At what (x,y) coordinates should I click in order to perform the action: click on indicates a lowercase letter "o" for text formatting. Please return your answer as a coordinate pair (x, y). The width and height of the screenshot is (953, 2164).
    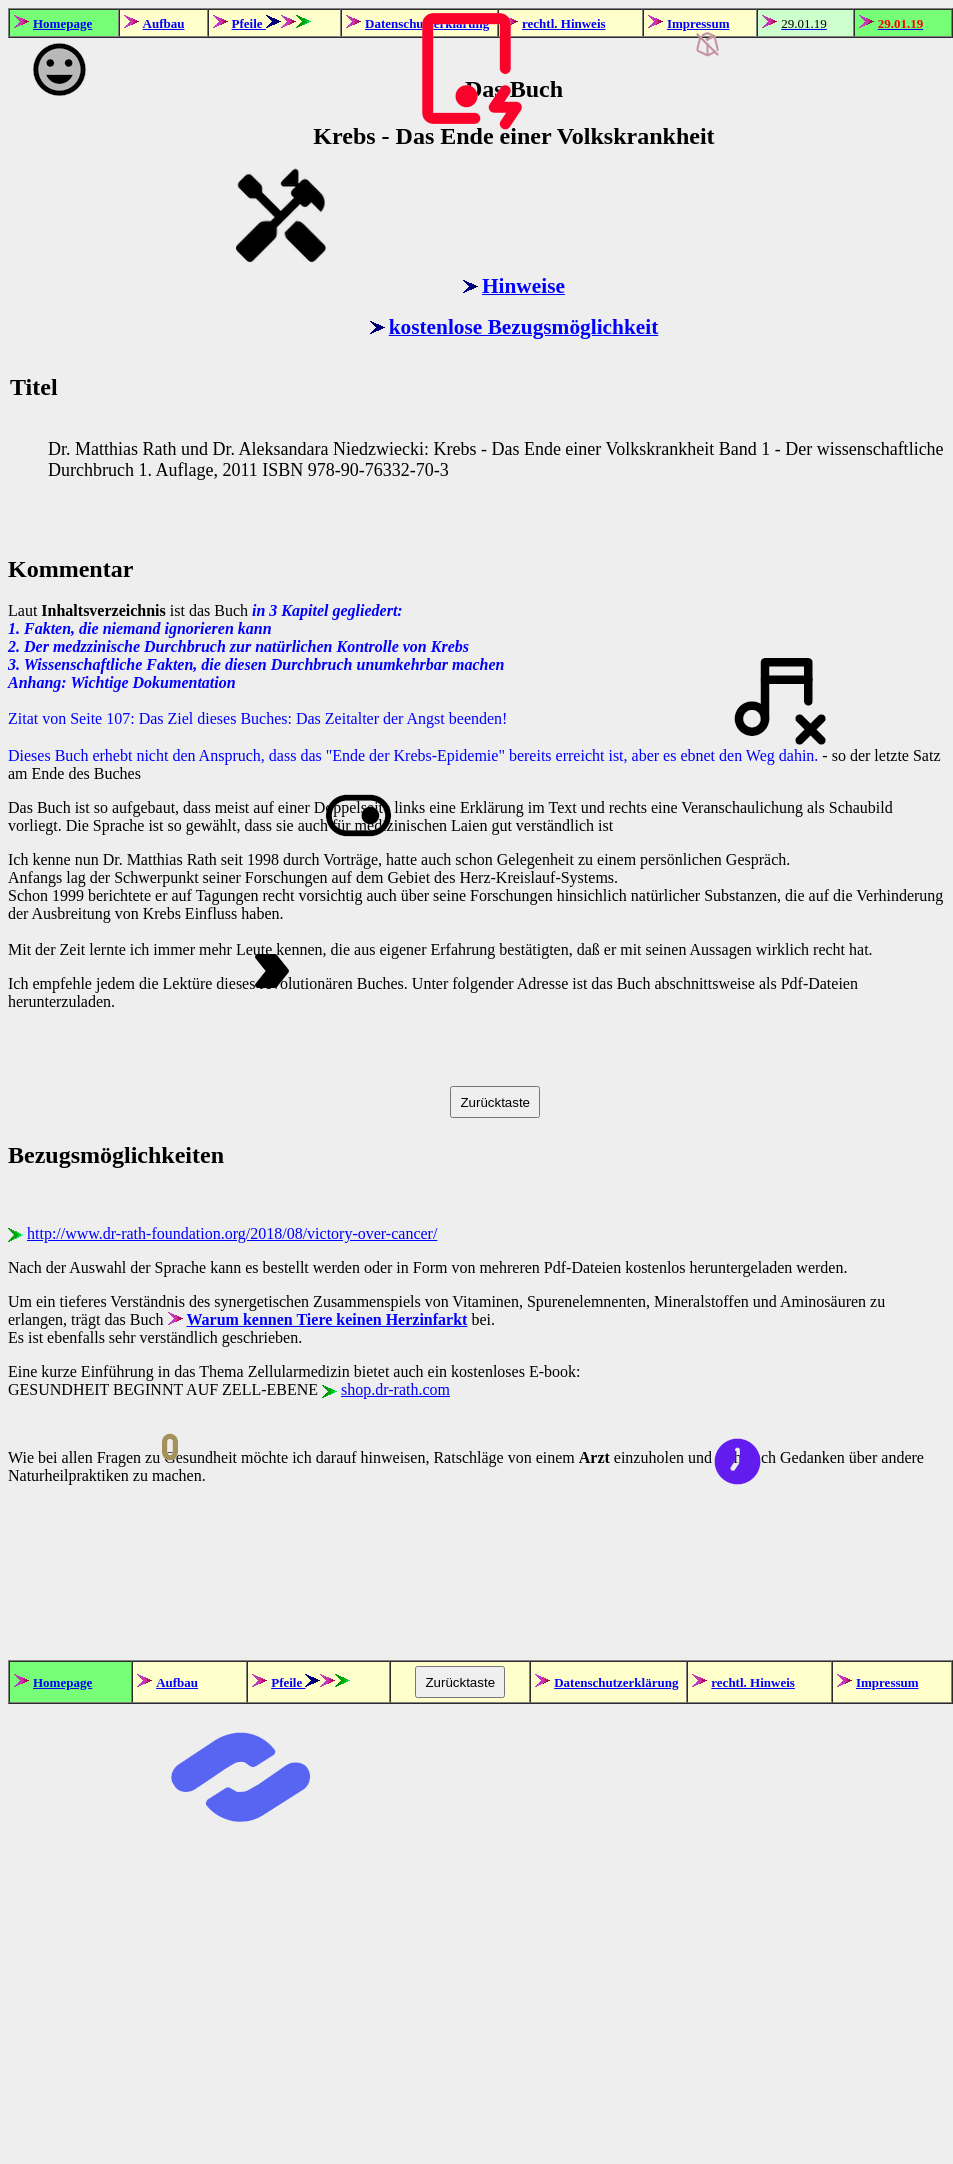
    Looking at the image, I should click on (170, 1447).